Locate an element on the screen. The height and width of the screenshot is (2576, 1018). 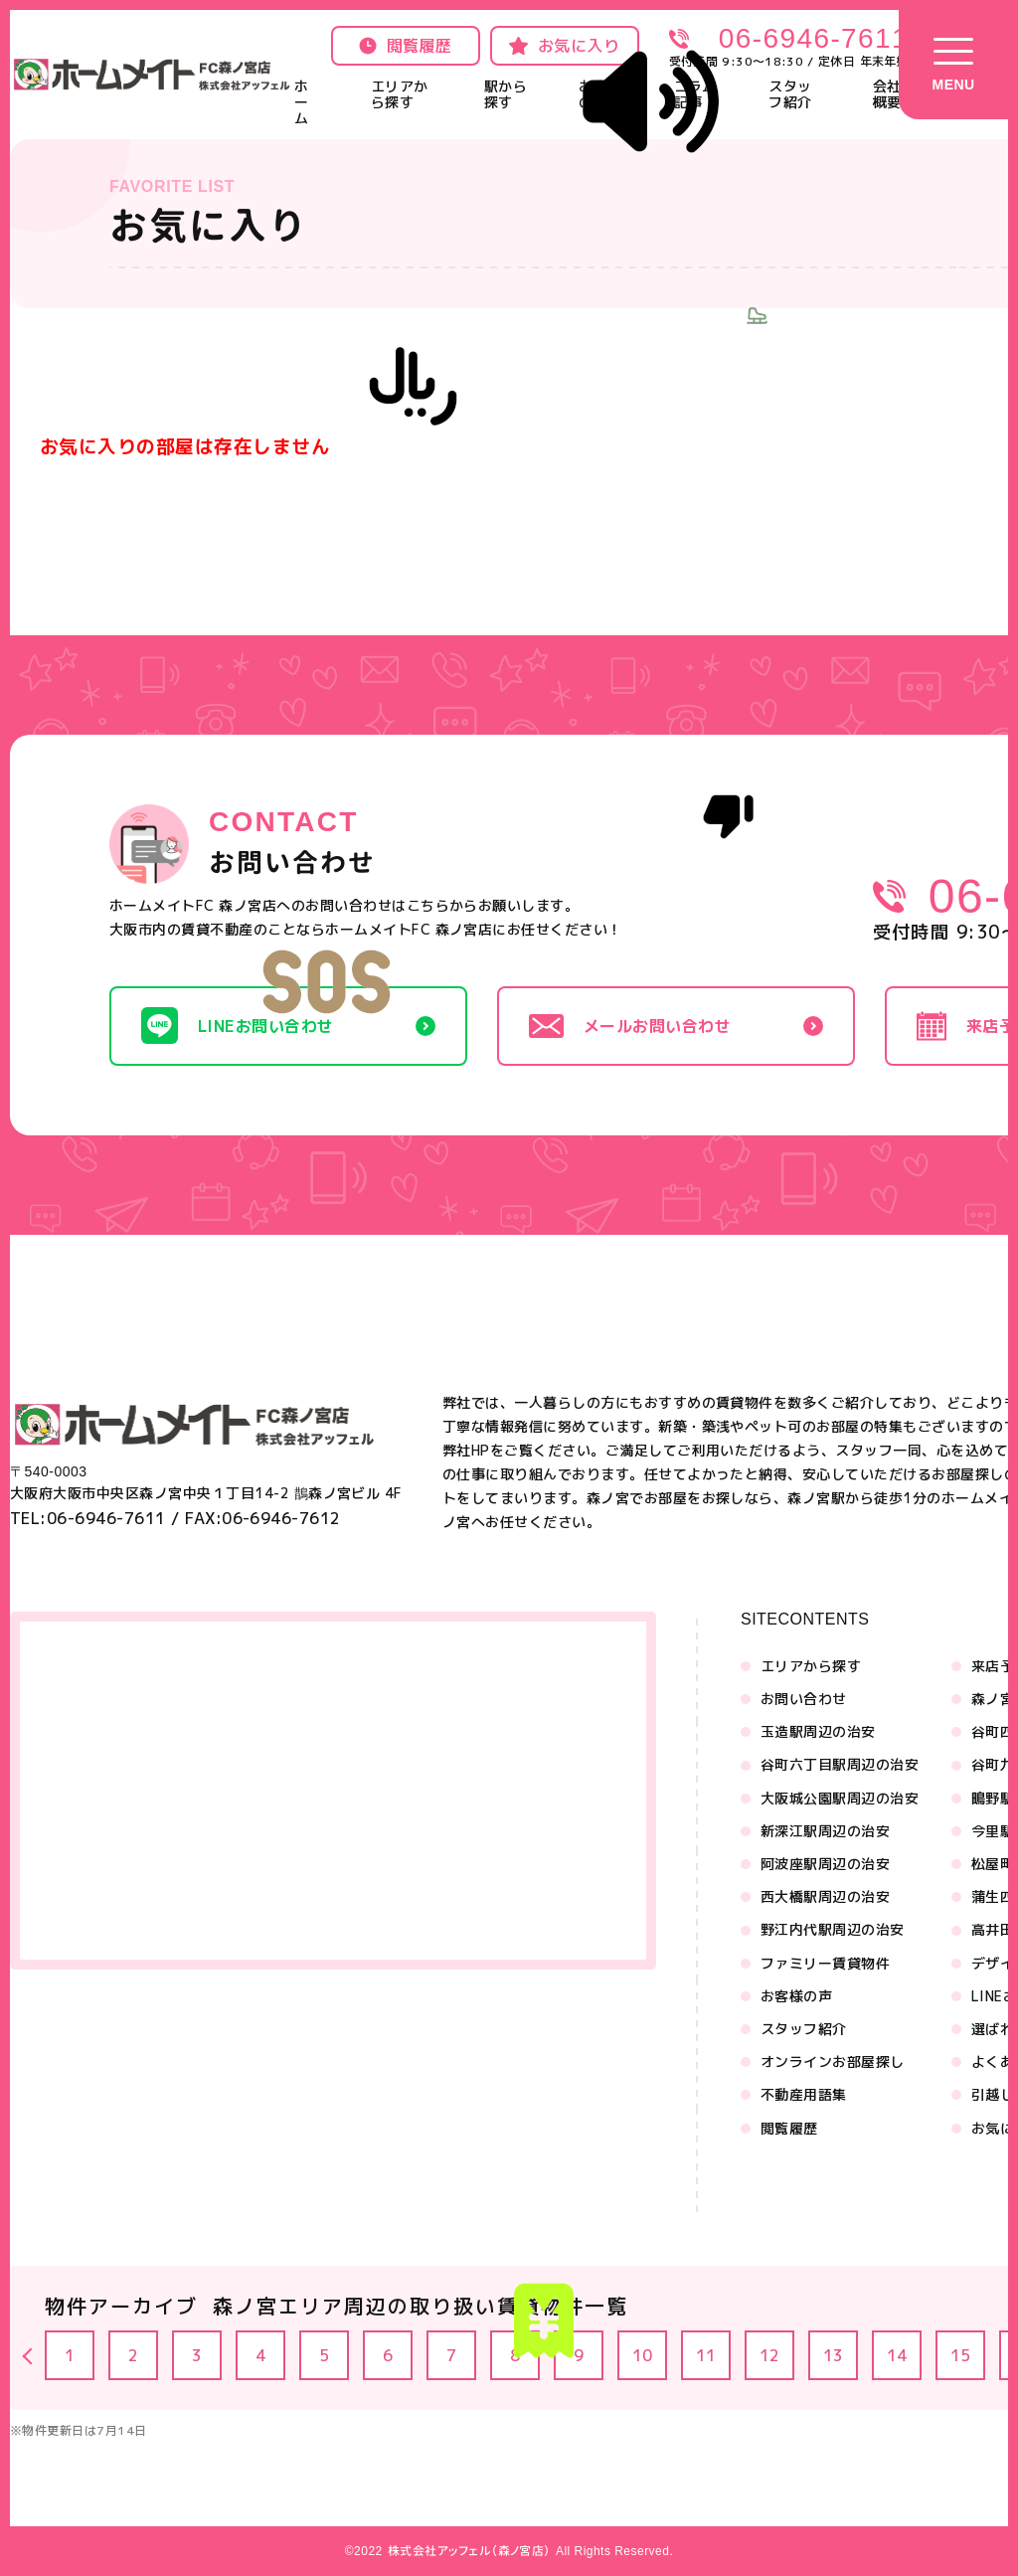
dislike or downvote content is located at coordinates (729, 815).